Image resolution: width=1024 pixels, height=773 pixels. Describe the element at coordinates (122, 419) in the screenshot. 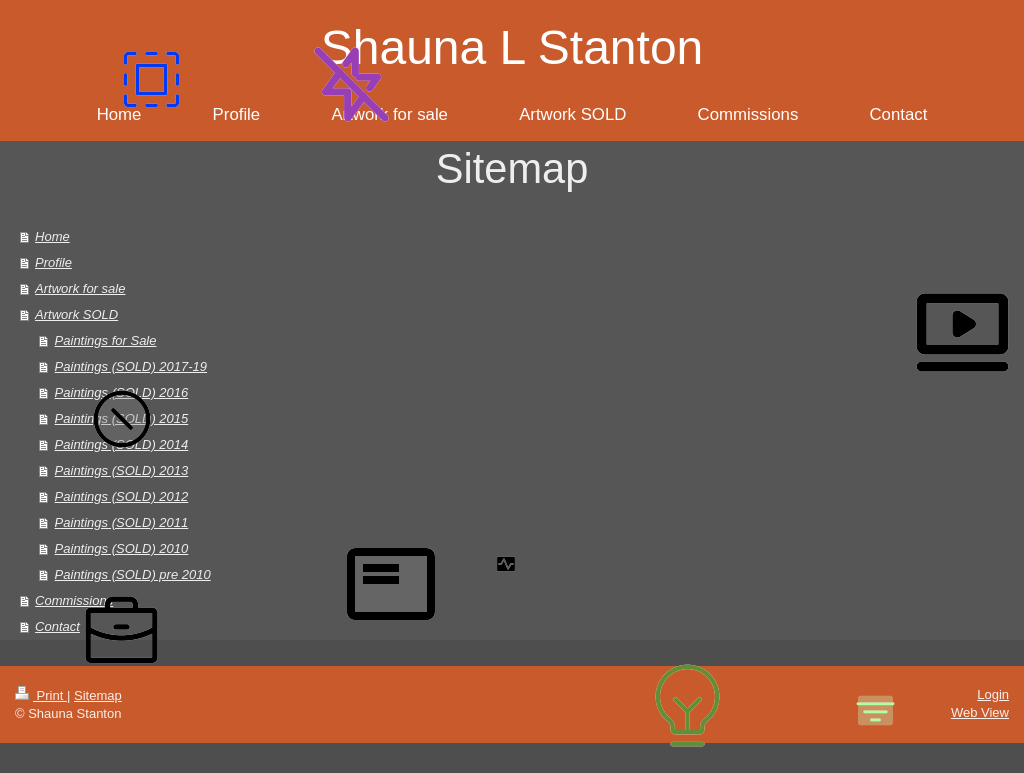

I see `indicates a prohibited or restricted action` at that location.